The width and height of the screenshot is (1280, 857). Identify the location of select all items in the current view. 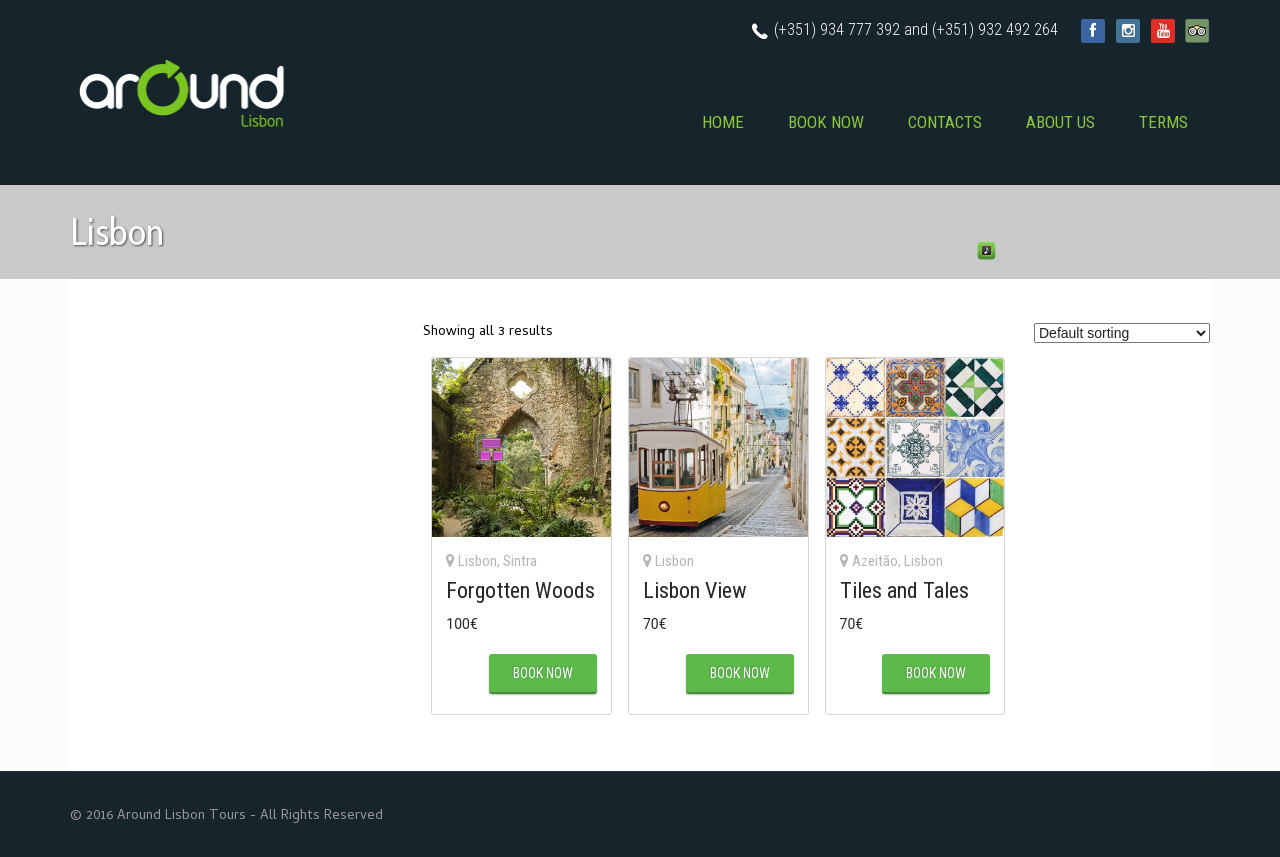
(491, 449).